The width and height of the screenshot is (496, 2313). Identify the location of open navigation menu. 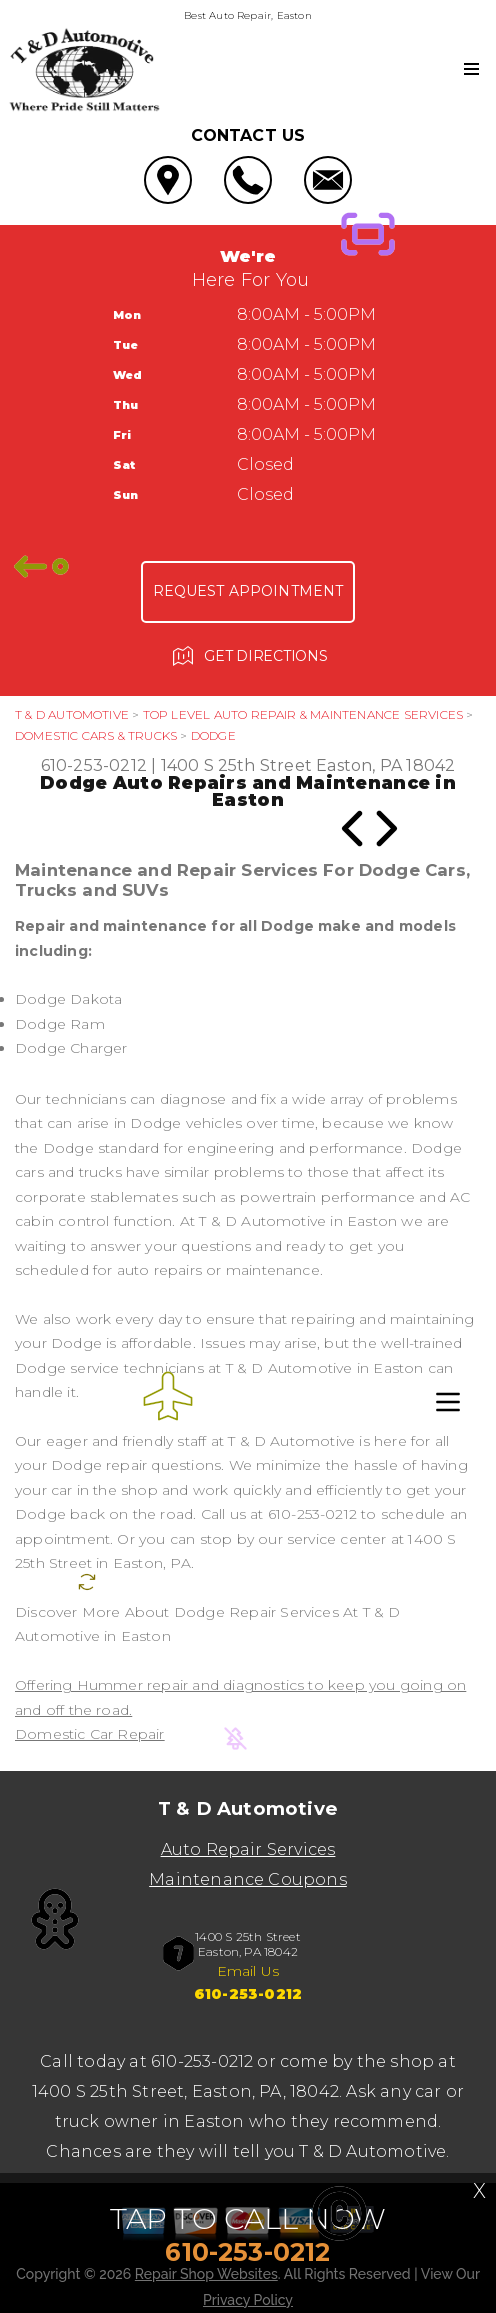
(448, 1402).